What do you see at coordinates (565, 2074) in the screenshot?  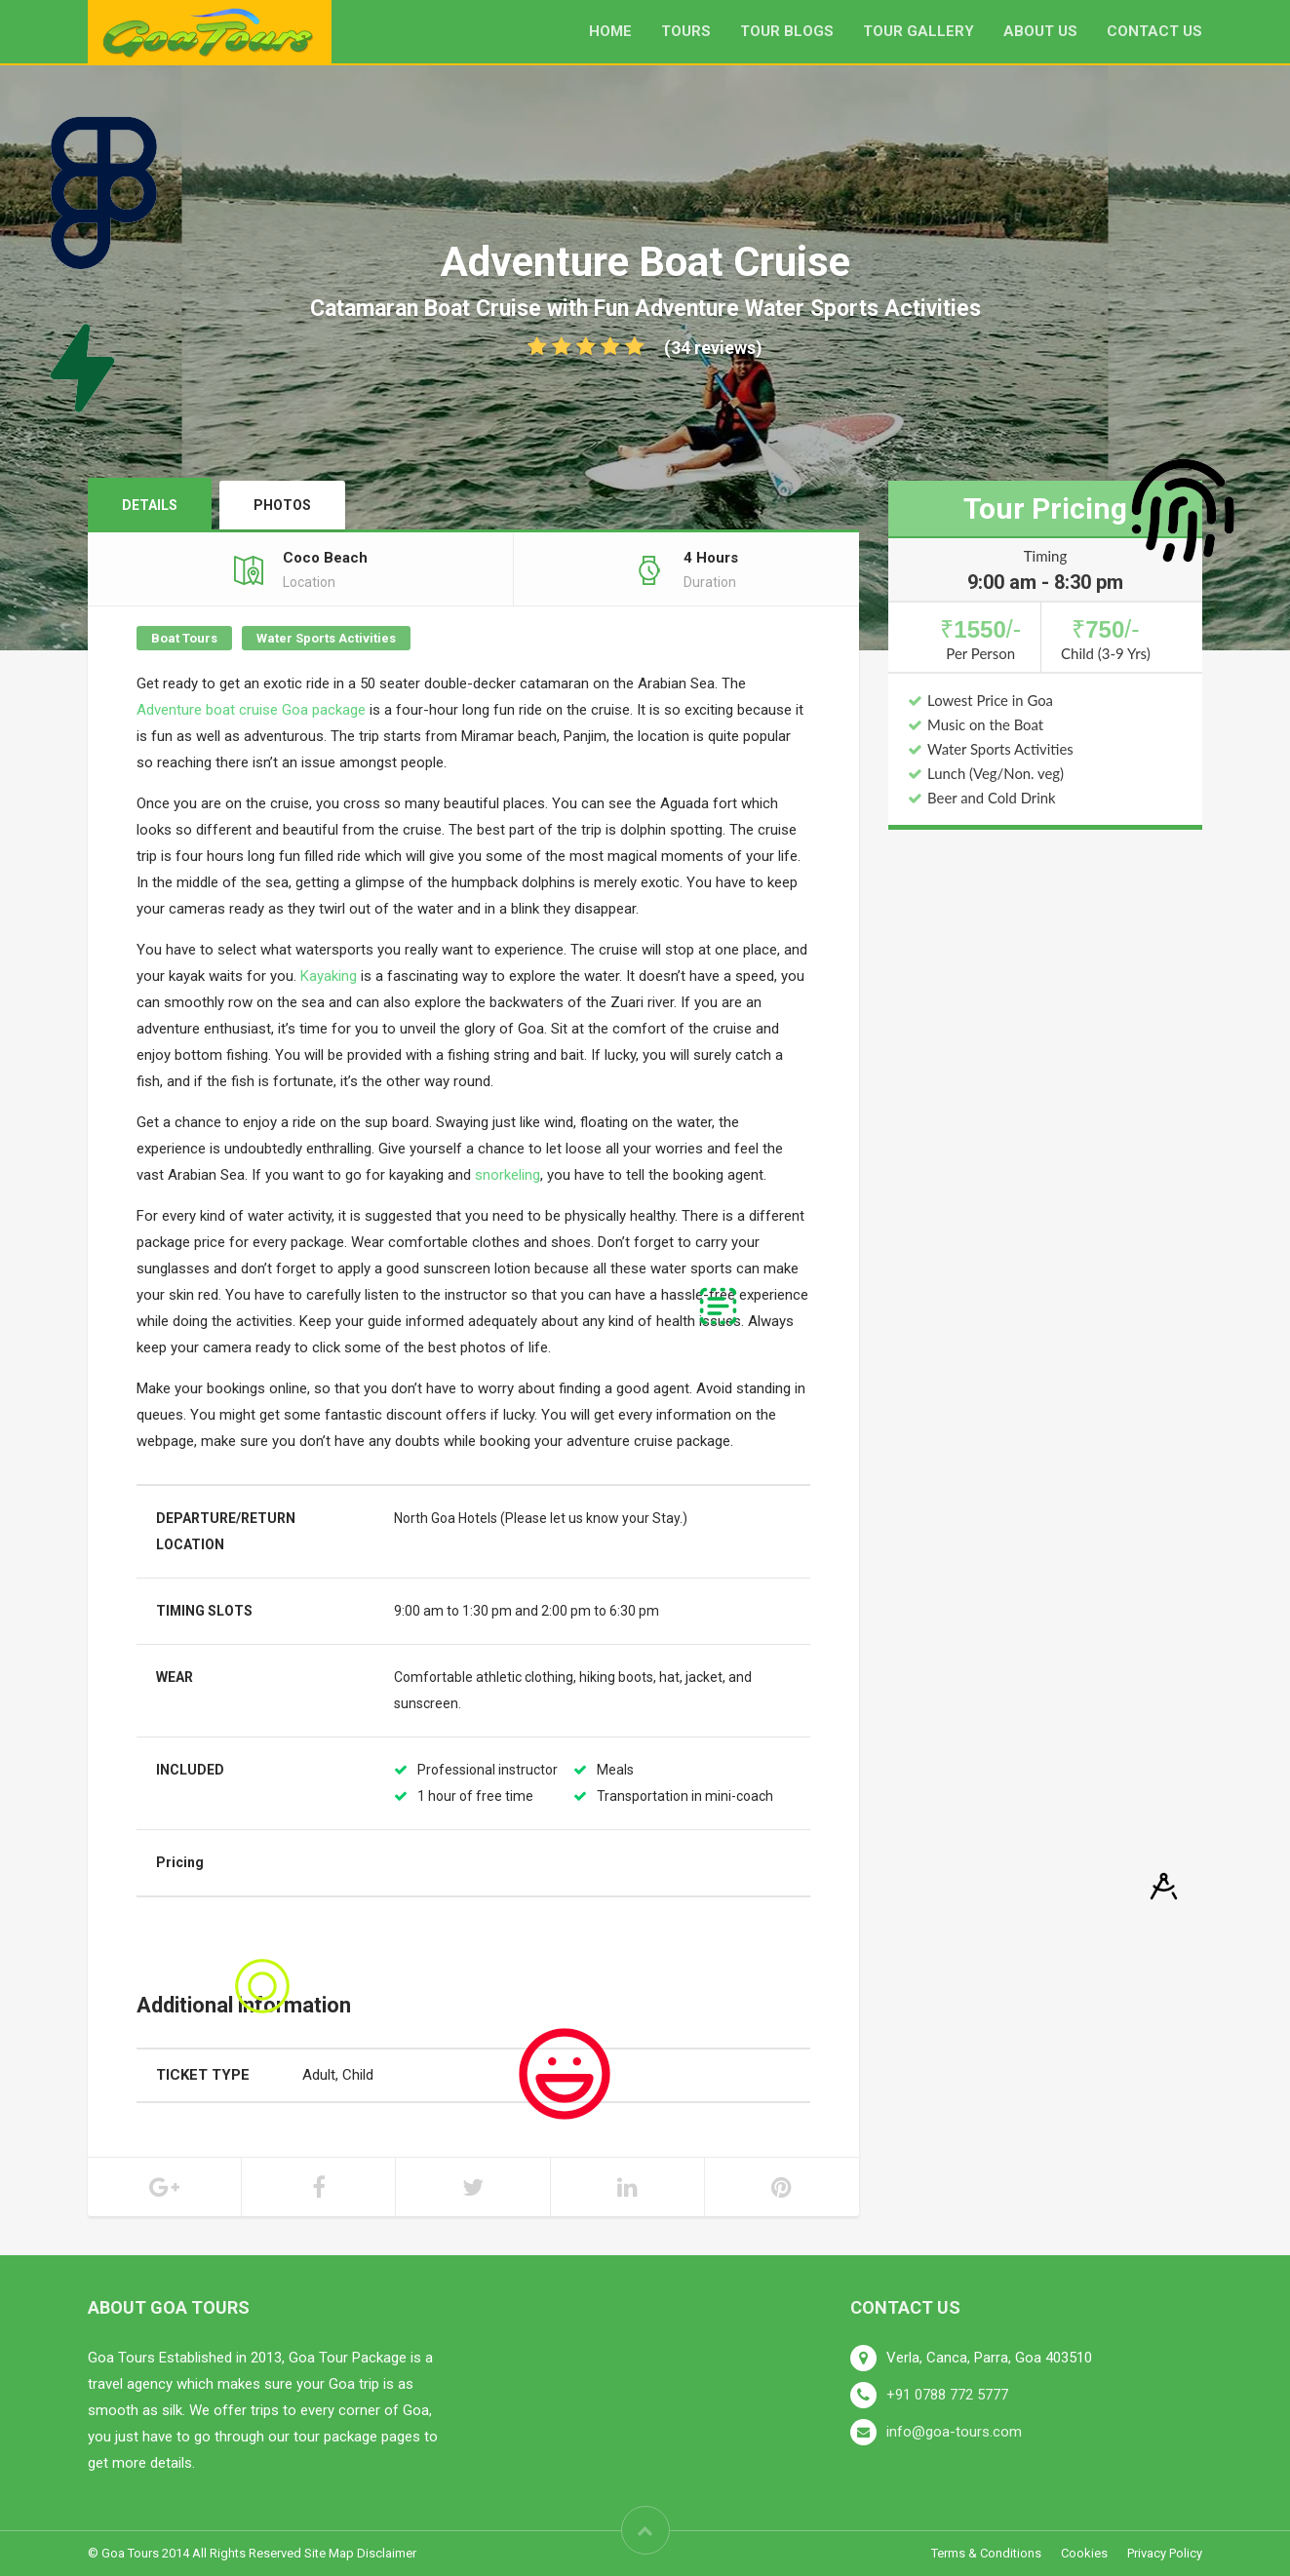 I see `react with laughter to a message` at bounding box center [565, 2074].